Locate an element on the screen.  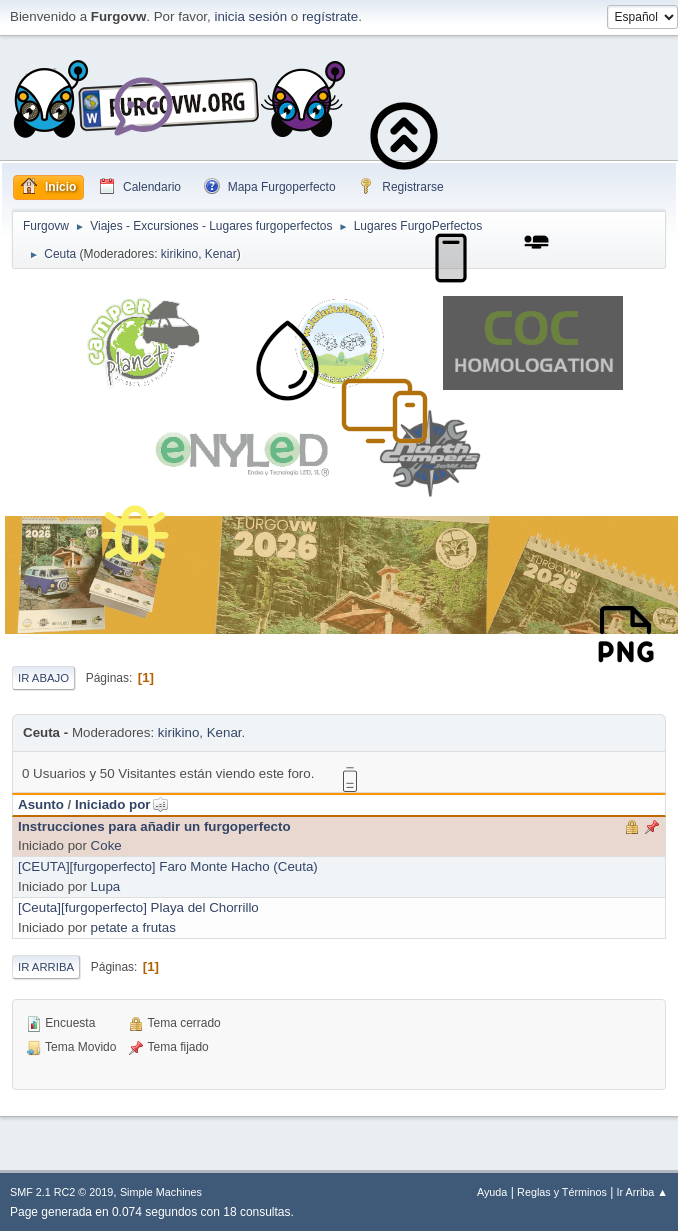
battery at medium charge level is located at coordinates (350, 780).